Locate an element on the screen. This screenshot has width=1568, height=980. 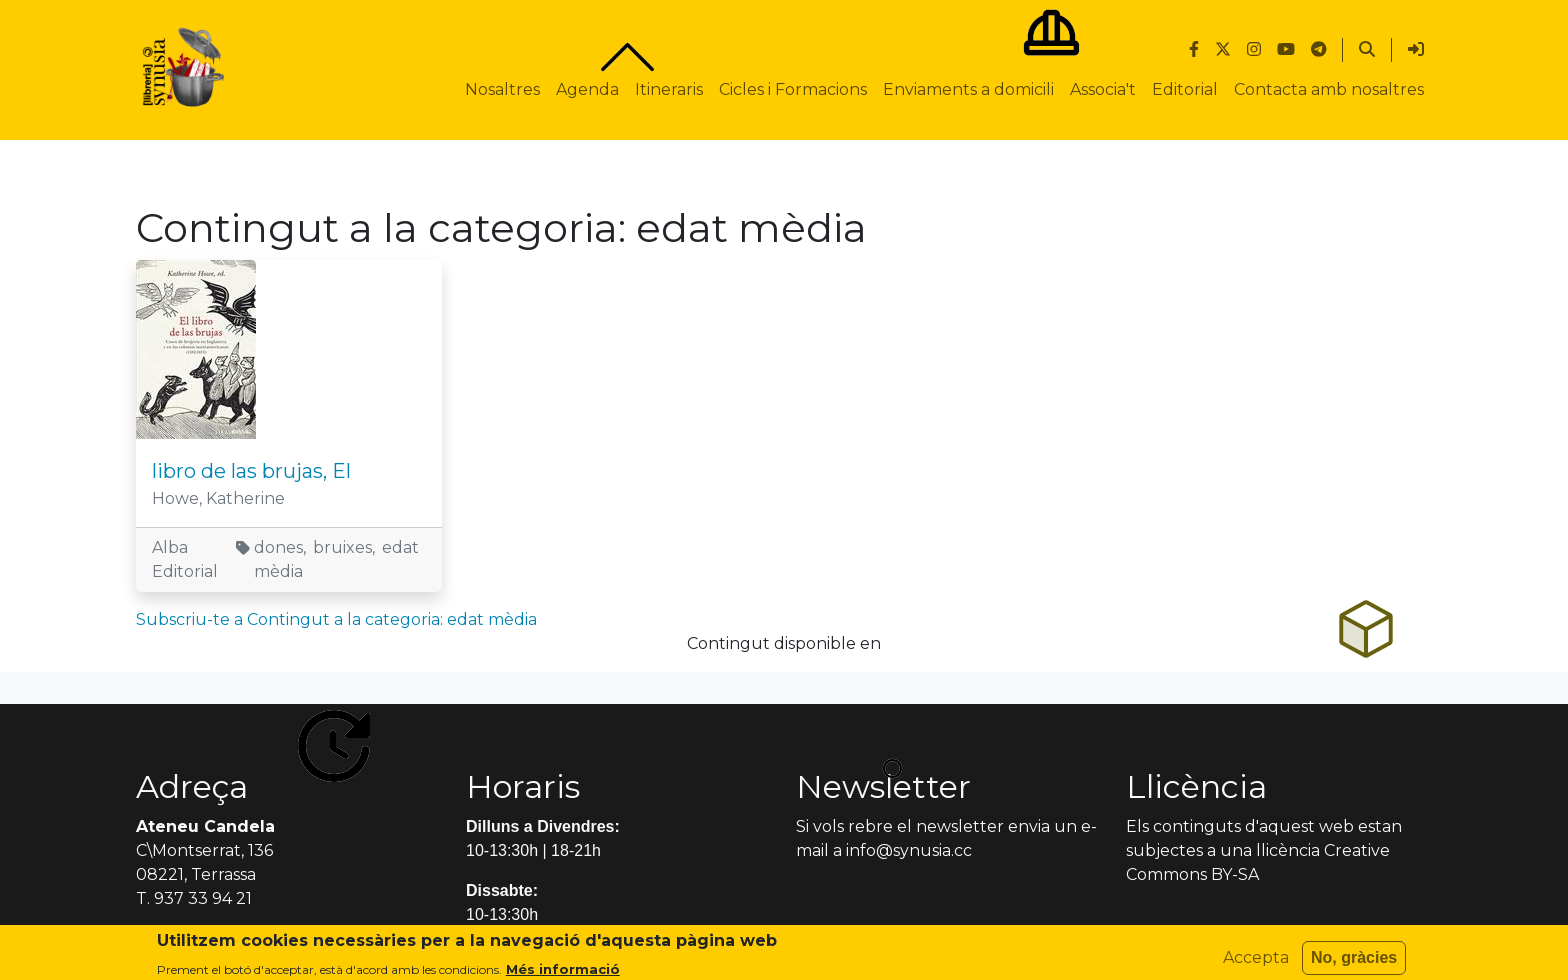
access construction or work site settings is located at coordinates (1051, 35).